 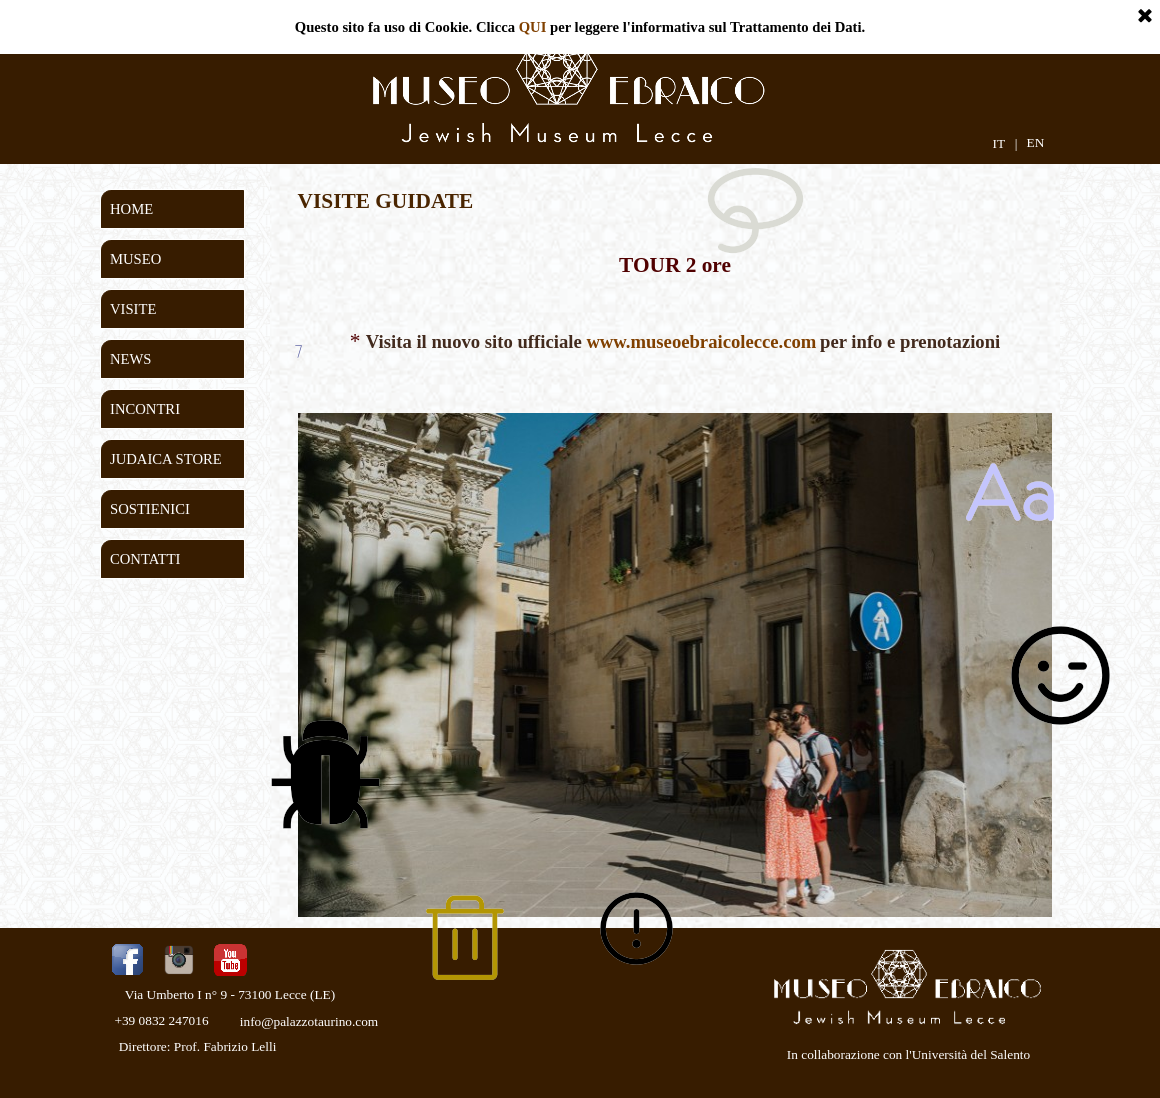 I want to click on select objects using freehand drawing, so click(x=755, y=205).